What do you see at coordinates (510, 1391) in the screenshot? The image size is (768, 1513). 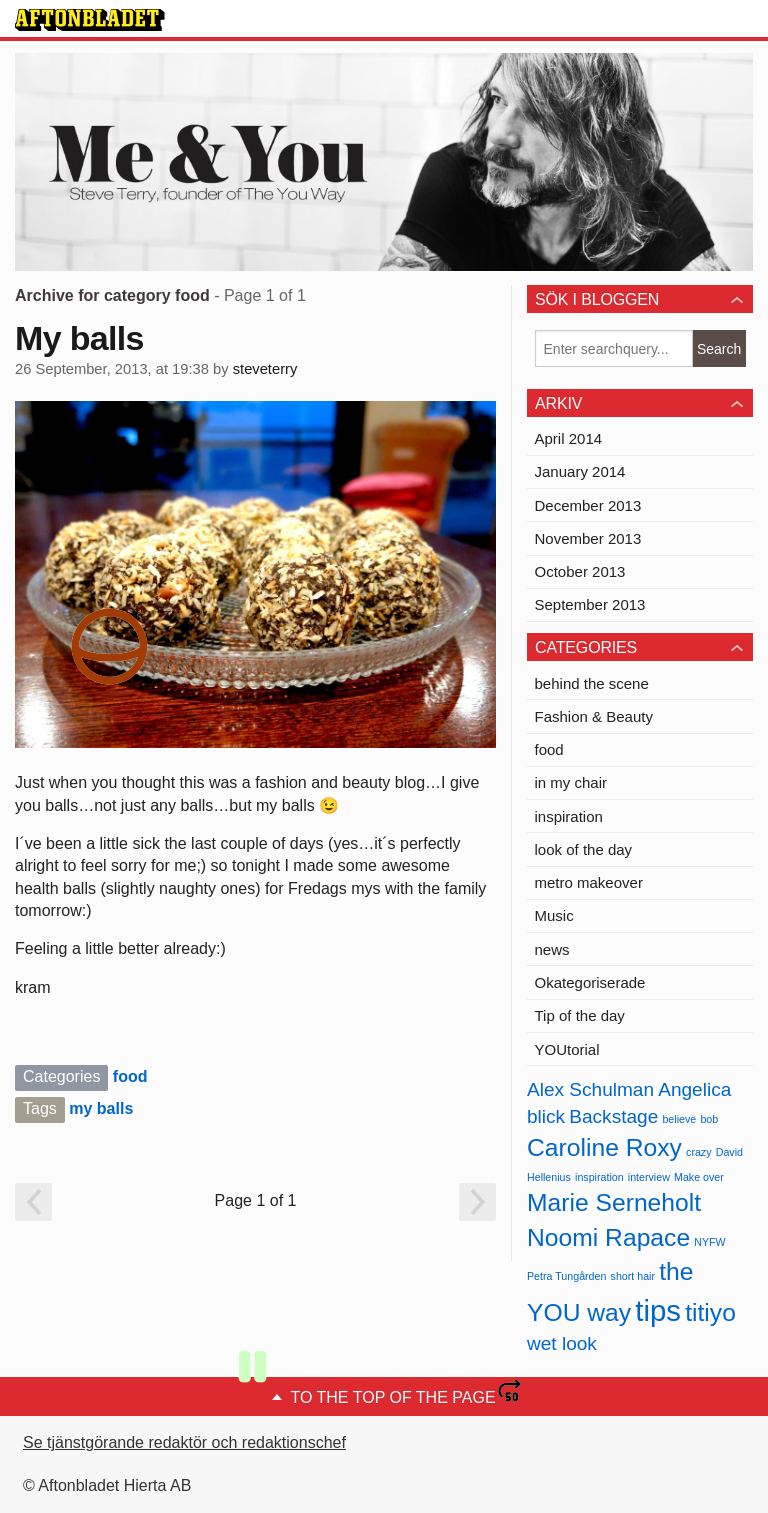 I see `skip forward 50 seconds` at bounding box center [510, 1391].